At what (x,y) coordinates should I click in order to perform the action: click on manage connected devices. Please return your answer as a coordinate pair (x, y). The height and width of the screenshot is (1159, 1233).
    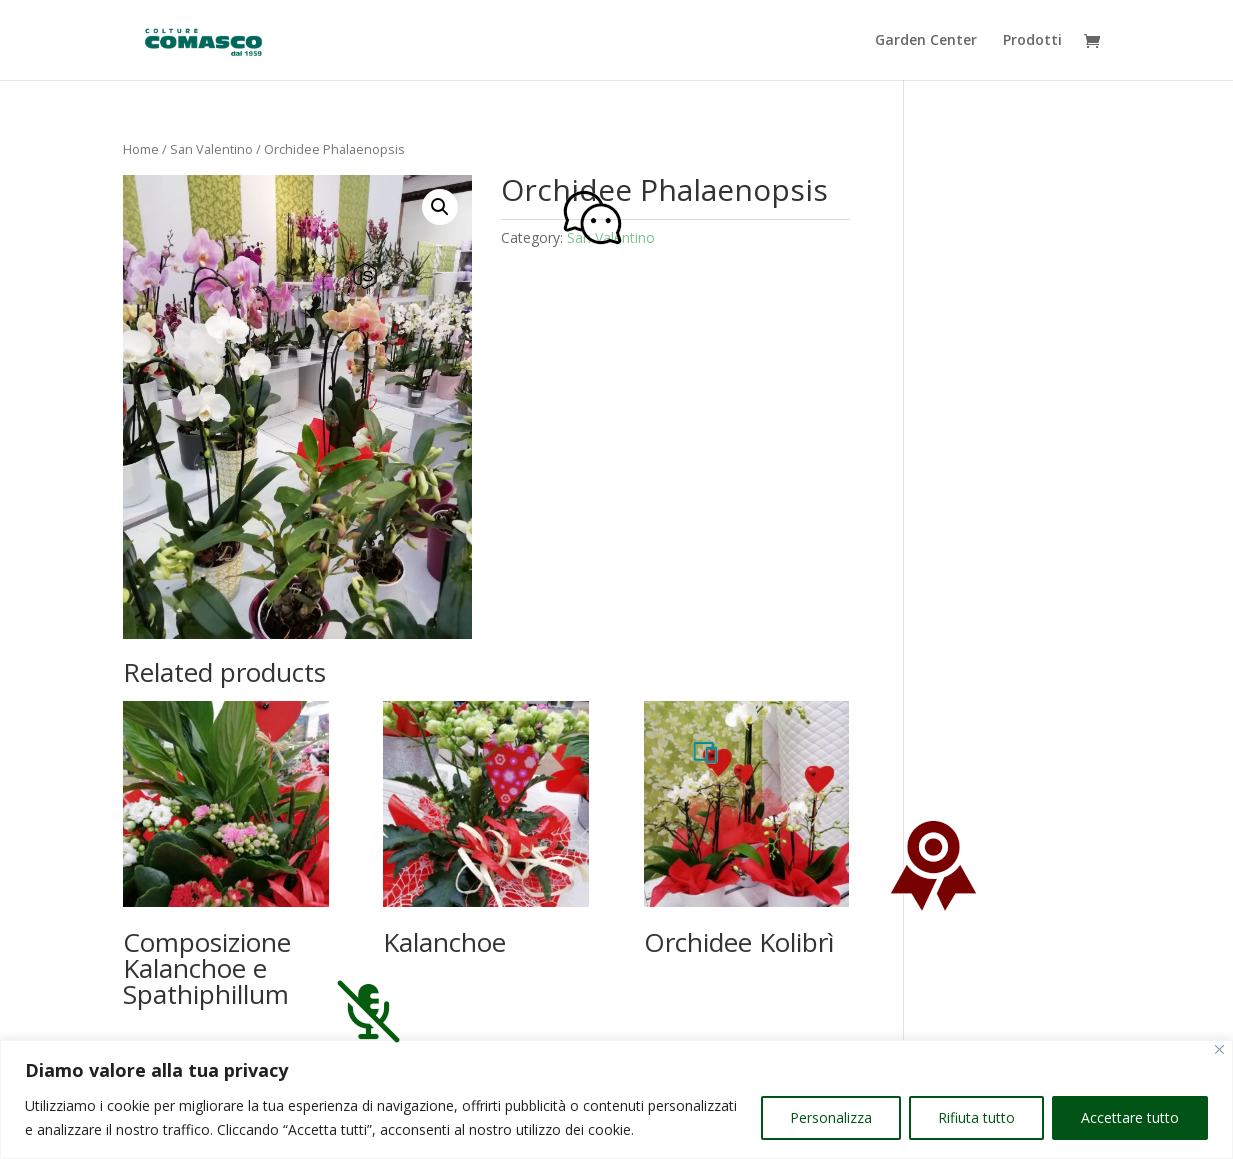
    Looking at the image, I should click on (705, 752).